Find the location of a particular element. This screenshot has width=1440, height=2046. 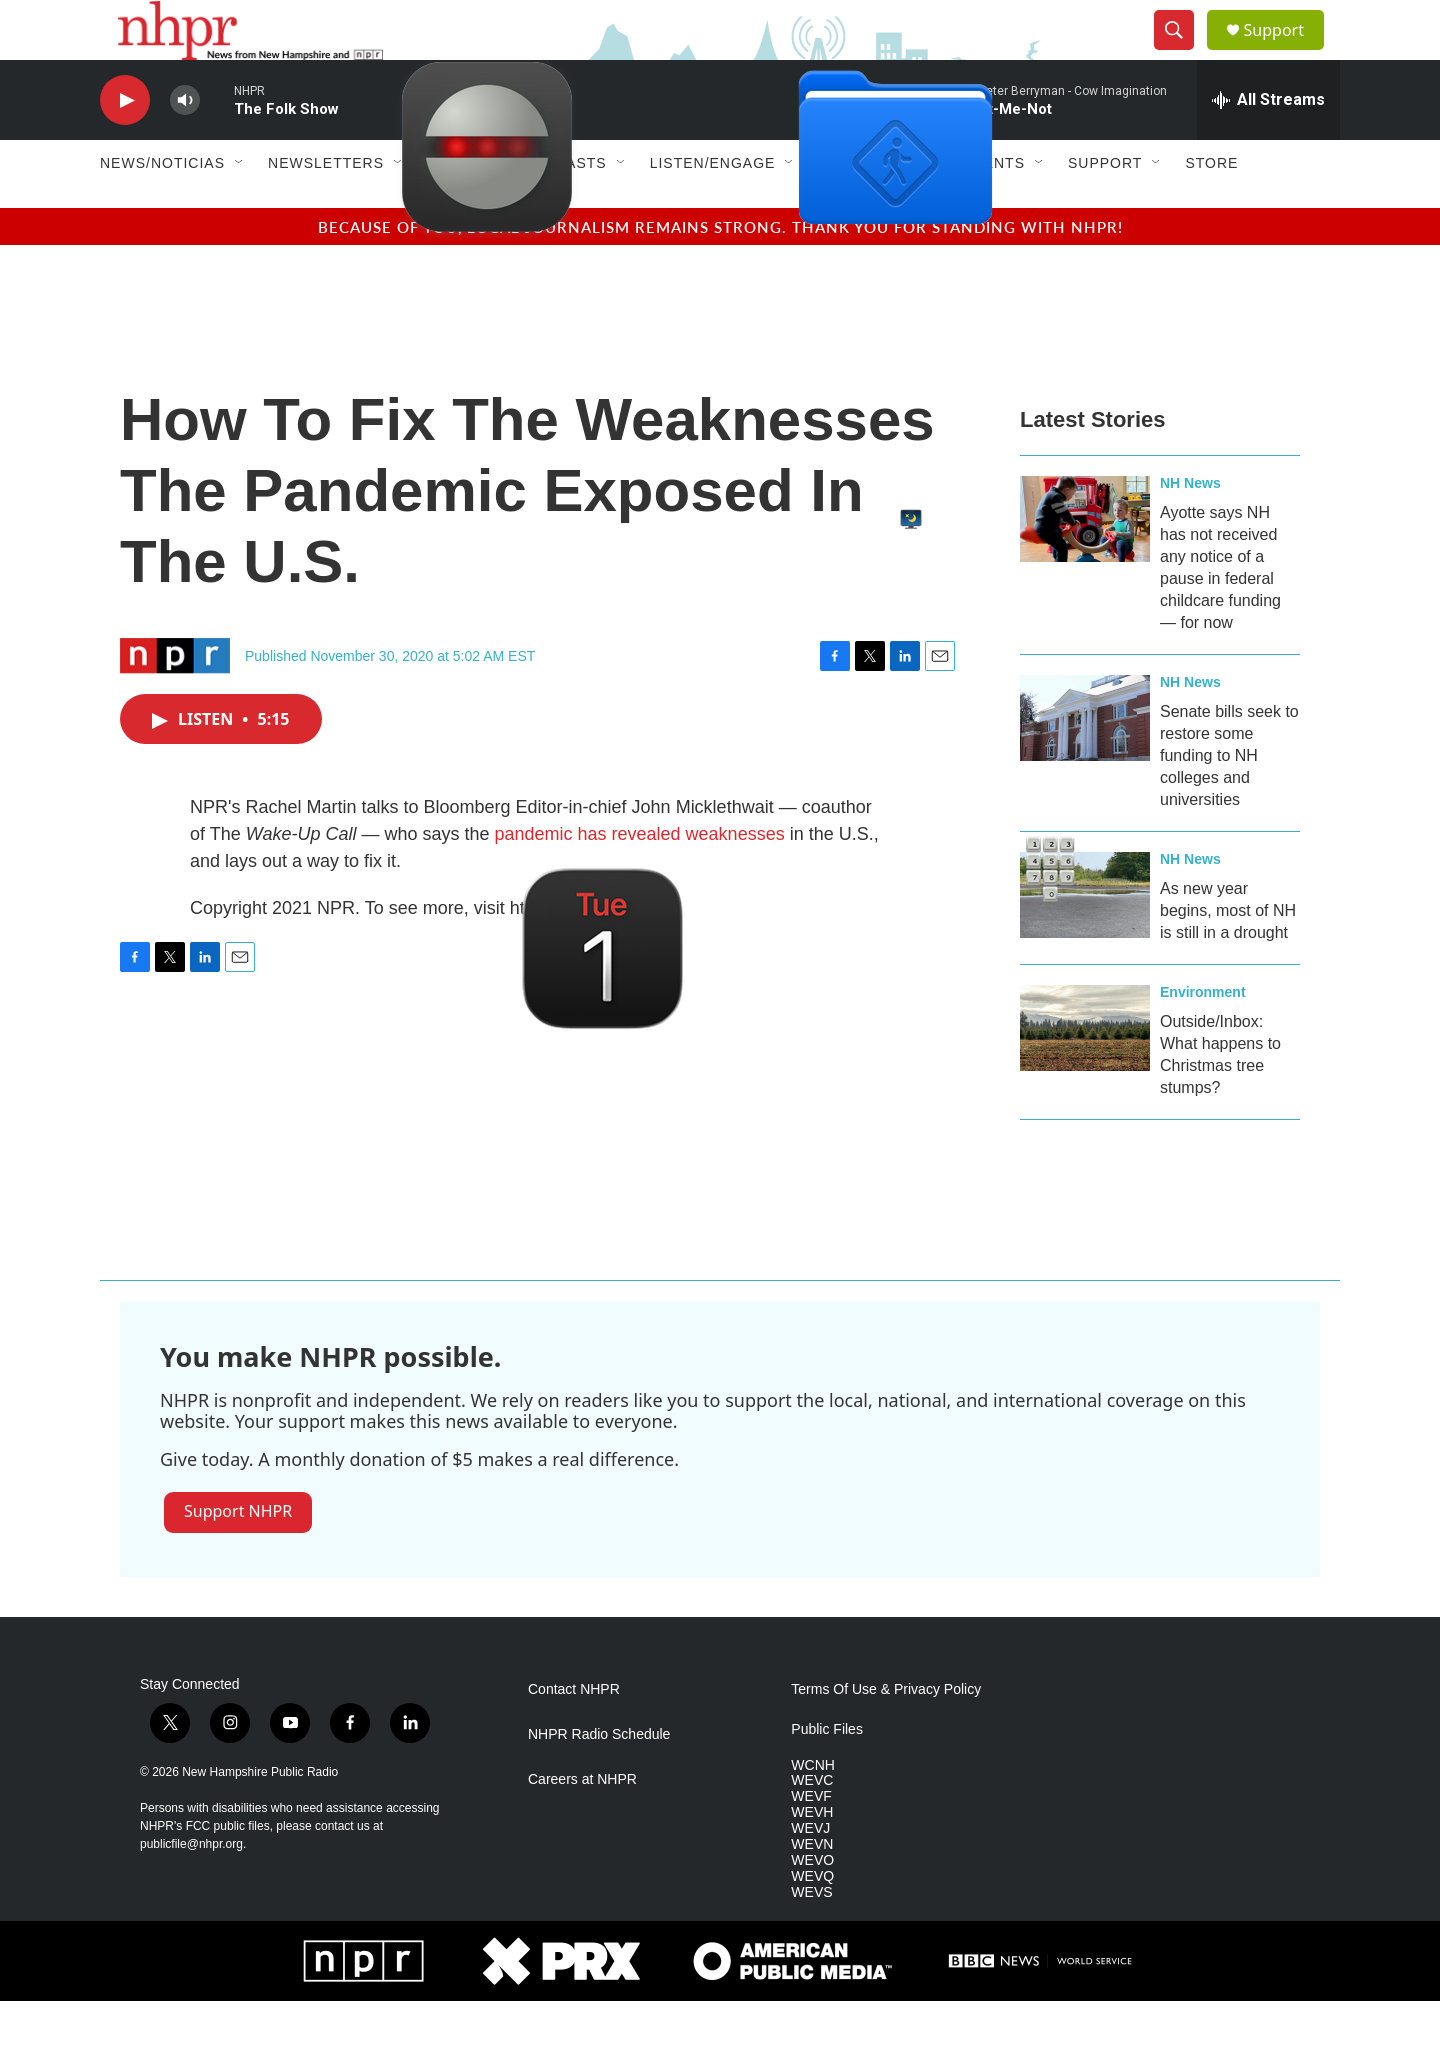

access your public folder is located at coordinates (895, 147).